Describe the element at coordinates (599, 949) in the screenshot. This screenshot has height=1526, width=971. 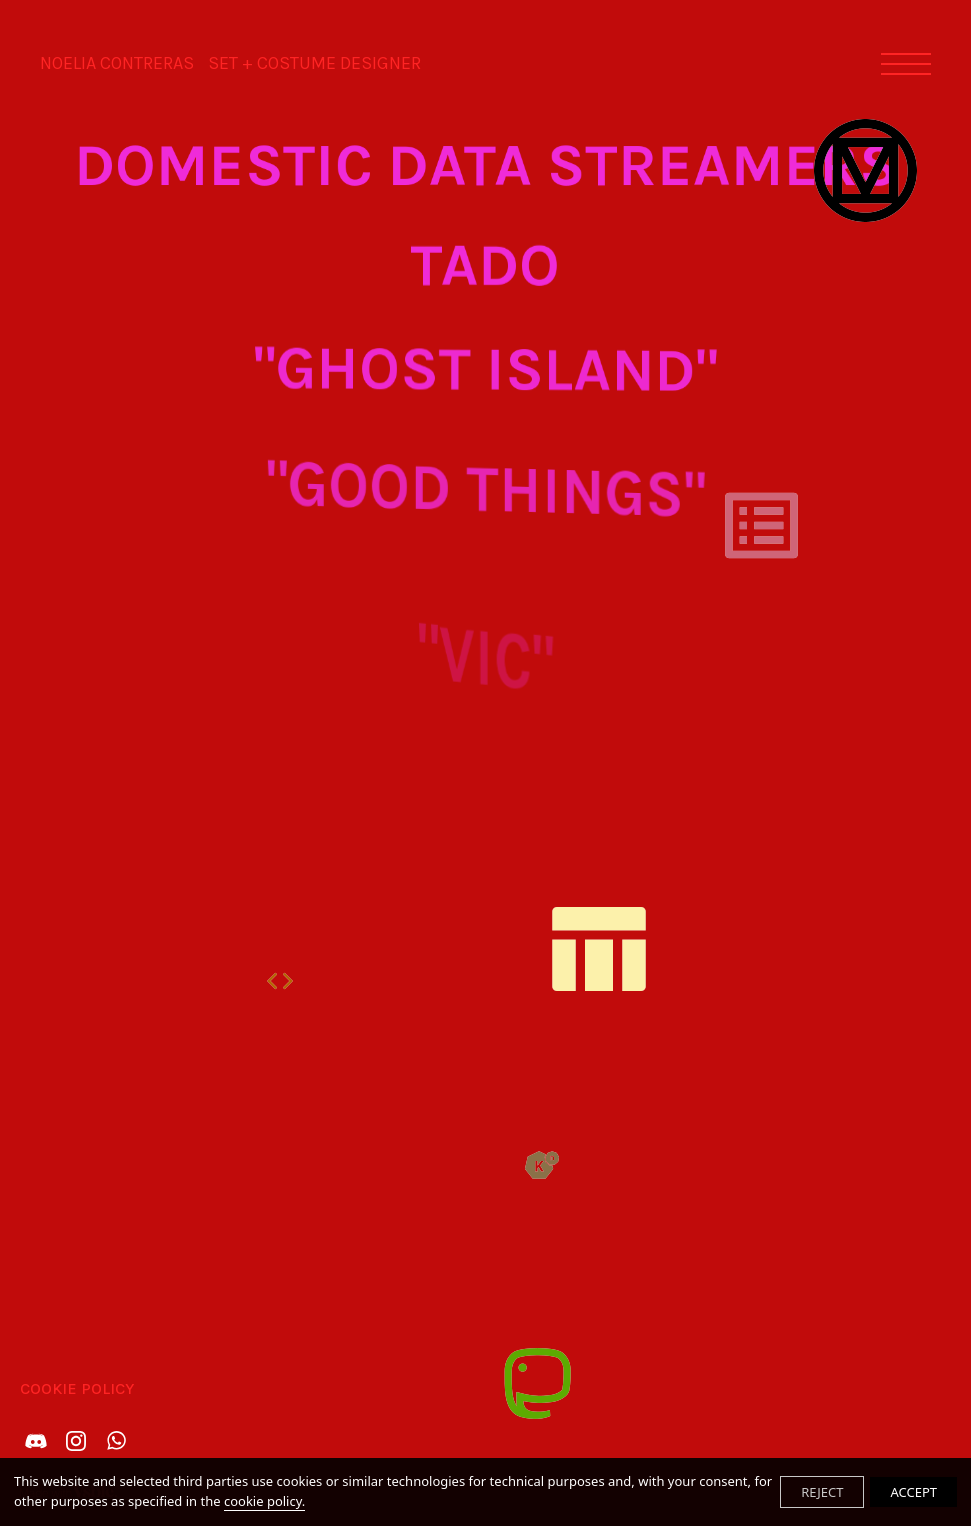
I see `insert a table into a document` at that location.